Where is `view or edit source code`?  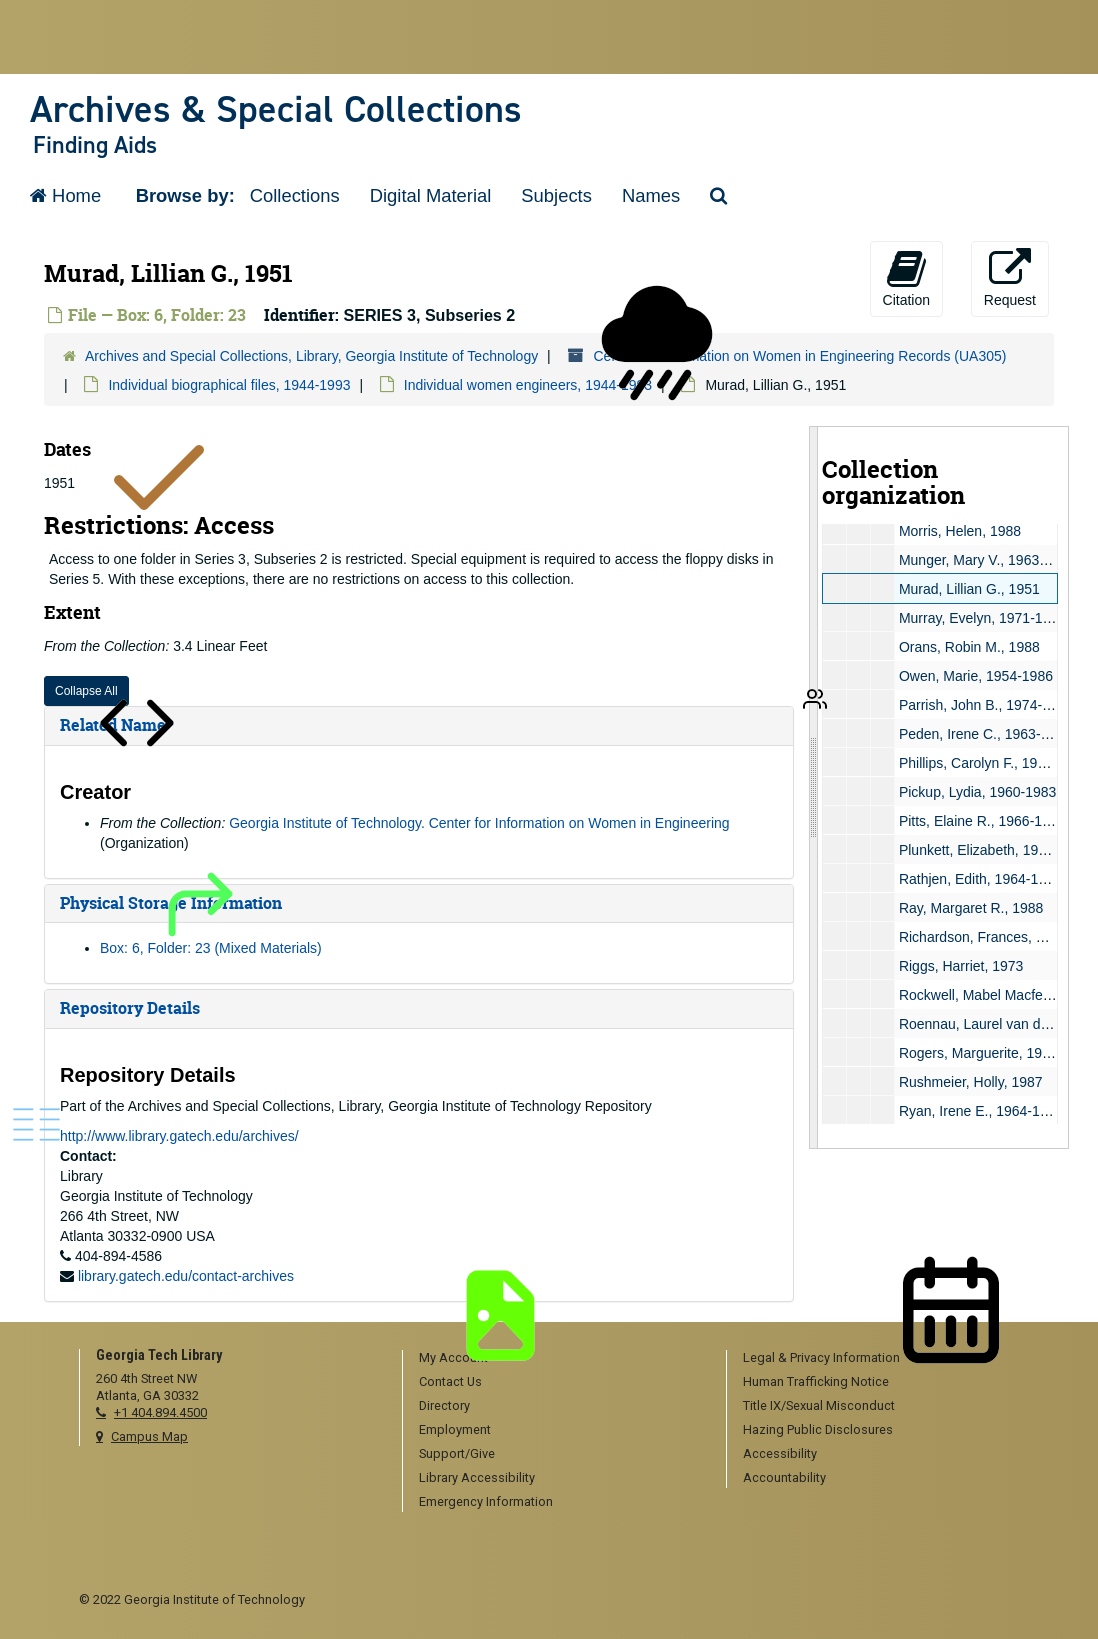 view or edit source code is located at coordinates (137, 723).